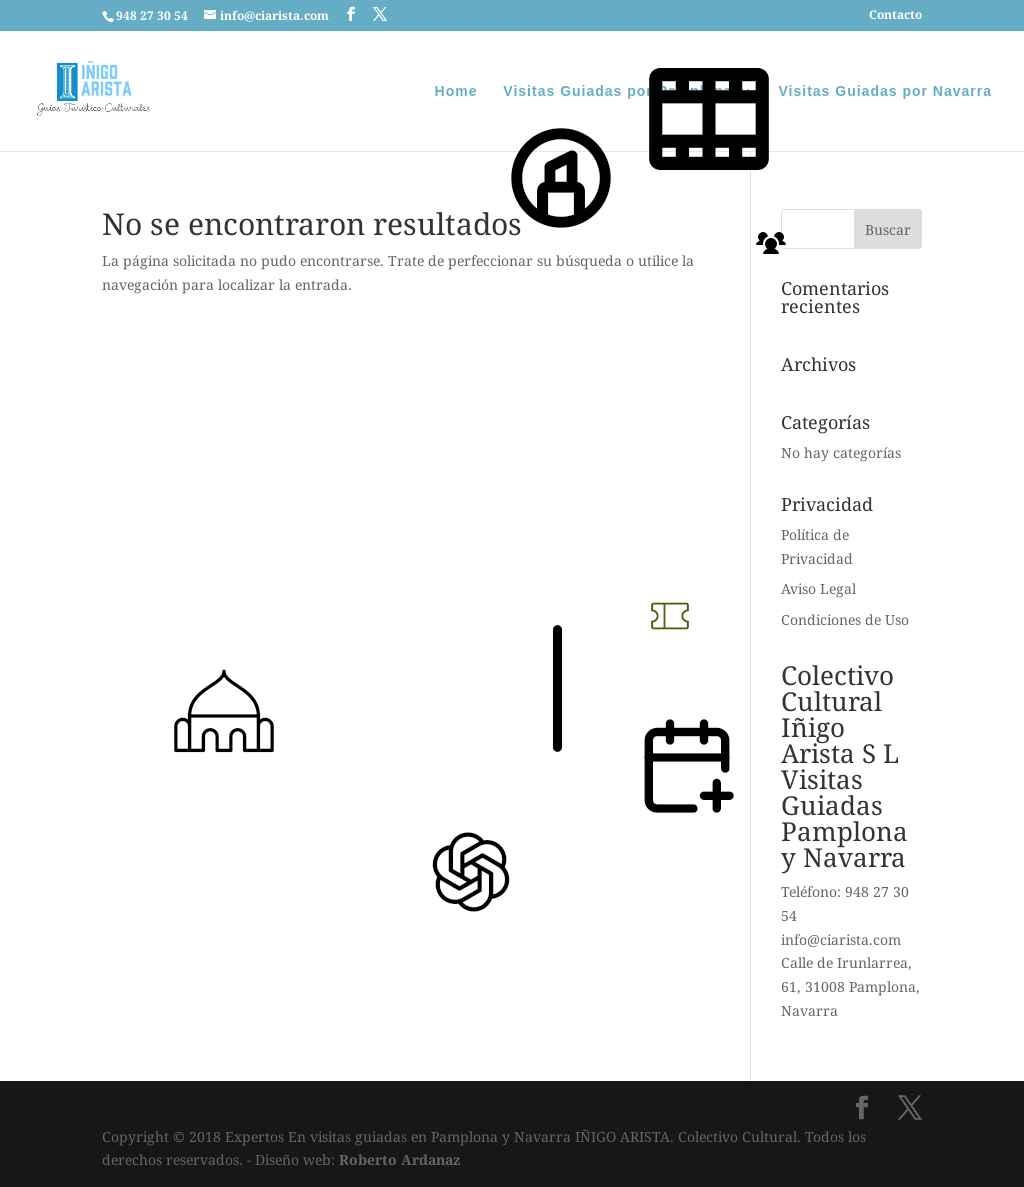  I want to click on view group members or team, so click(771, 242).